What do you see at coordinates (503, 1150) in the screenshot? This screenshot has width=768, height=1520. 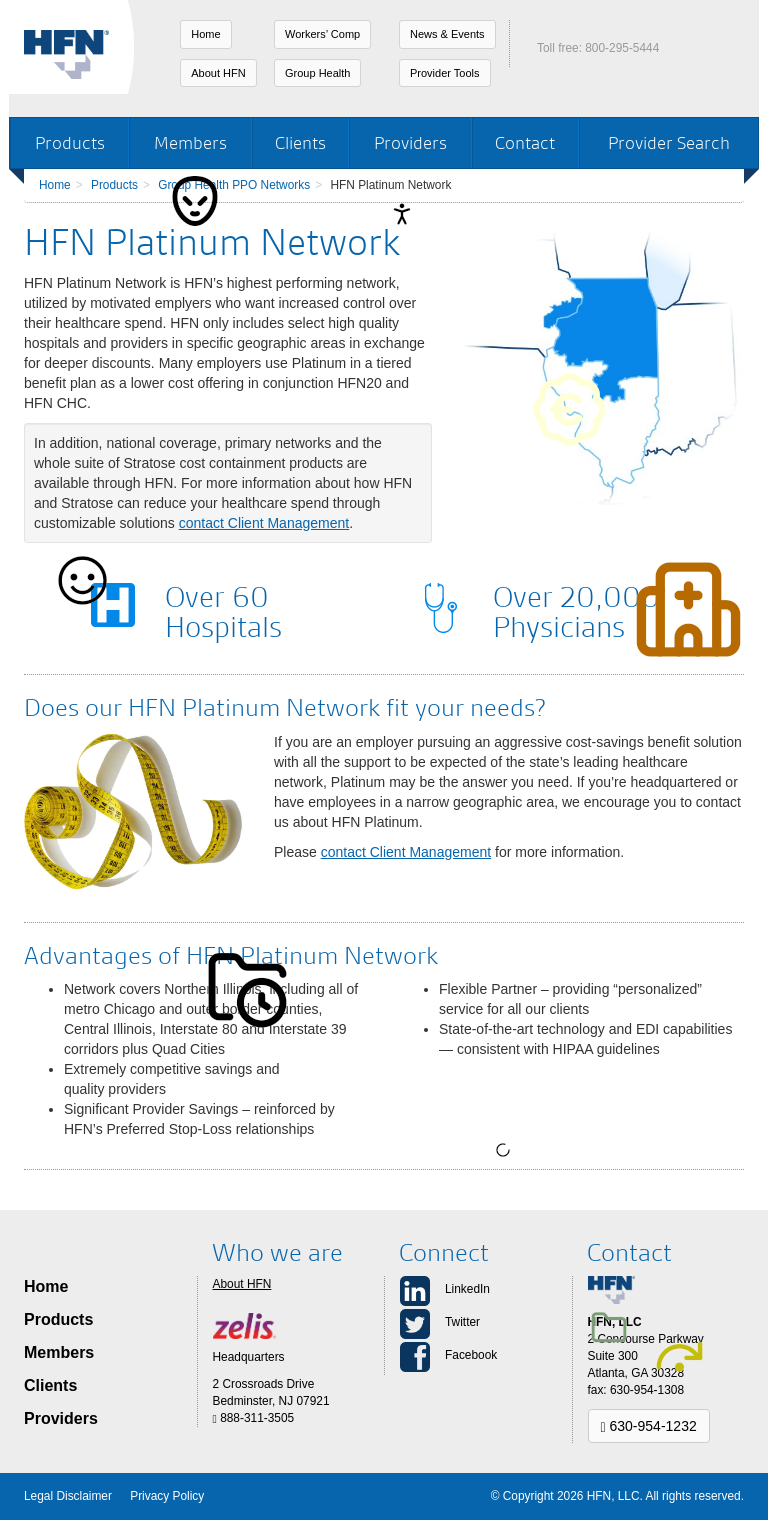 I see `loading content in progress` at bounding box center [503, 1150].